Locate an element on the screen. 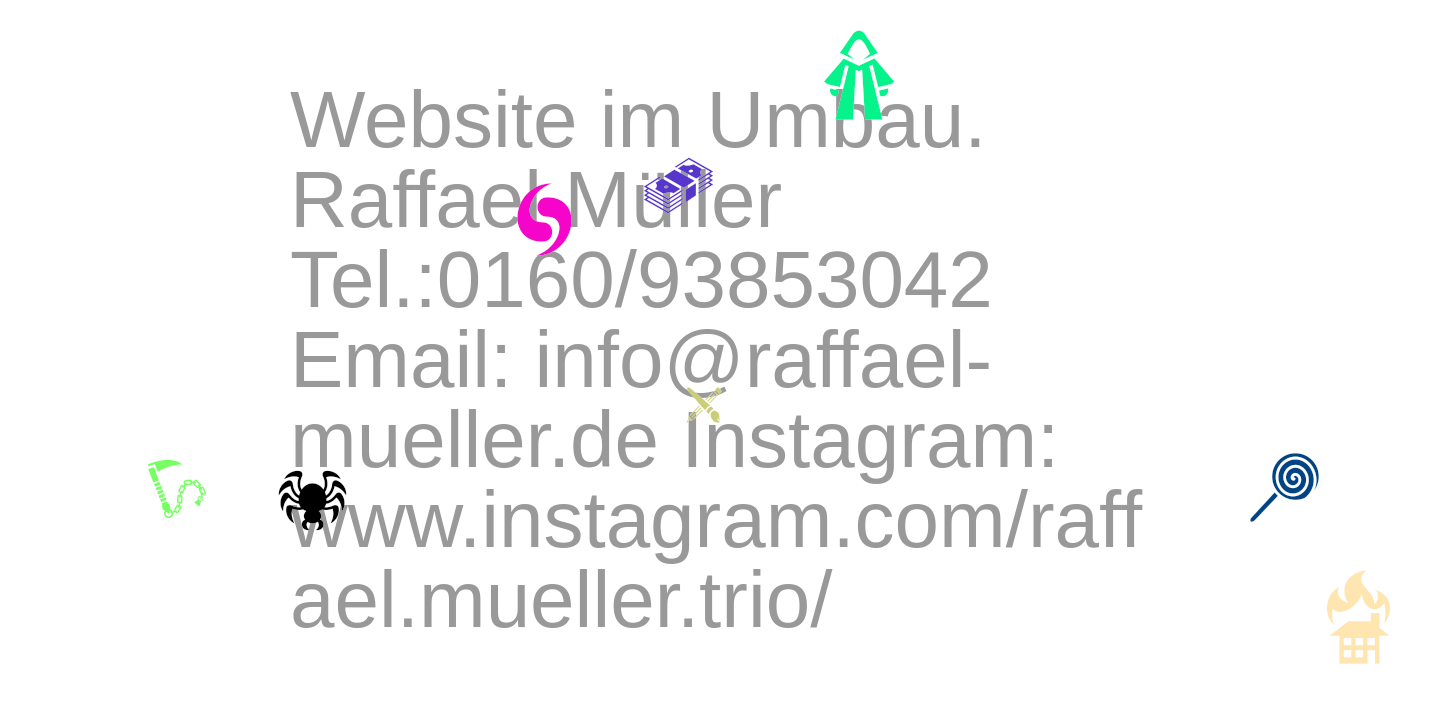 Image resolution: width=1440 pixels, height=720 pixels. indicates pest or bug-related content is located at coordinates (312, 498).